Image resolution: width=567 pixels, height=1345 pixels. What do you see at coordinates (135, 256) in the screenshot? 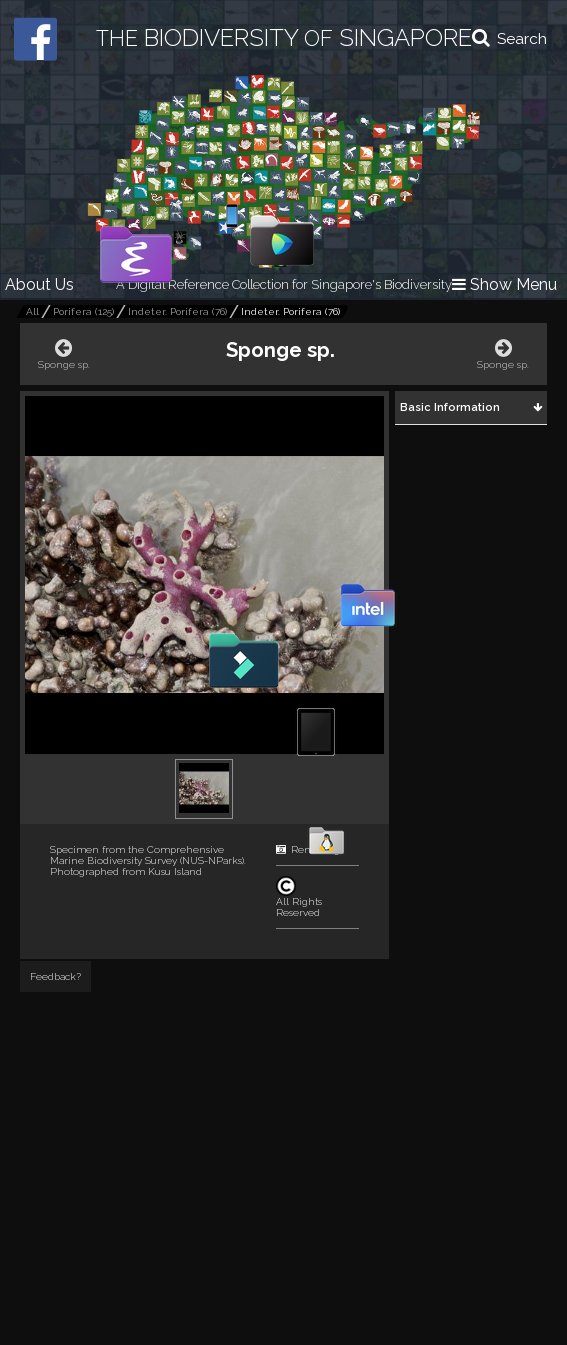
I see `open emacs configuration files folder` at bounding box center [135, 256].